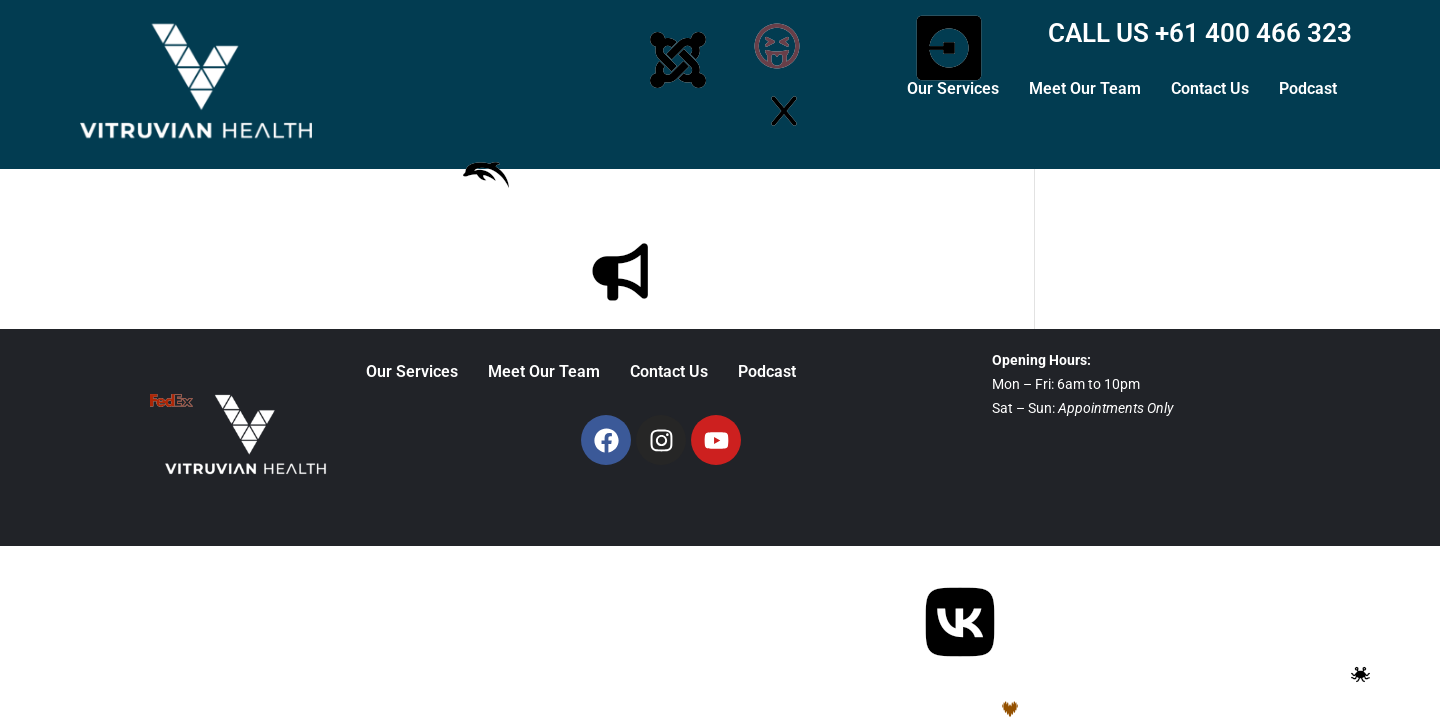 Image resolution: width=1440 pixels, height=720 pixels. I want to click on joomla content management system logo, so click(678, 60).